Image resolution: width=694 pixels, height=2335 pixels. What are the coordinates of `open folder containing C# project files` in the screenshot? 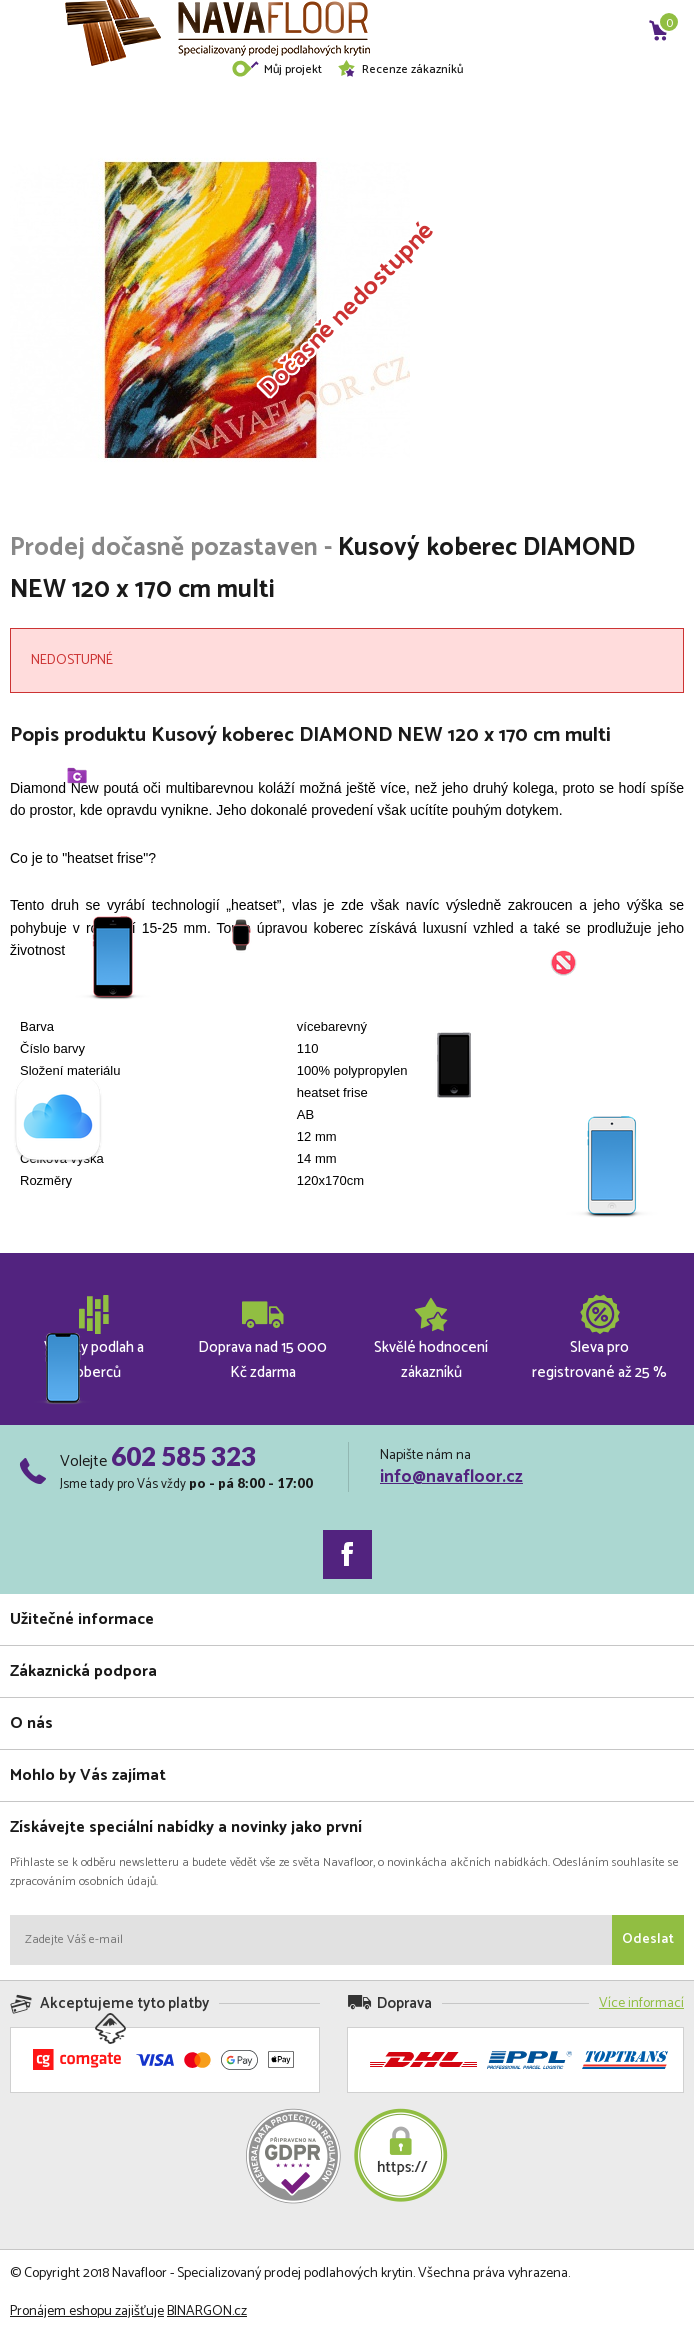 It's located at (77, 776).